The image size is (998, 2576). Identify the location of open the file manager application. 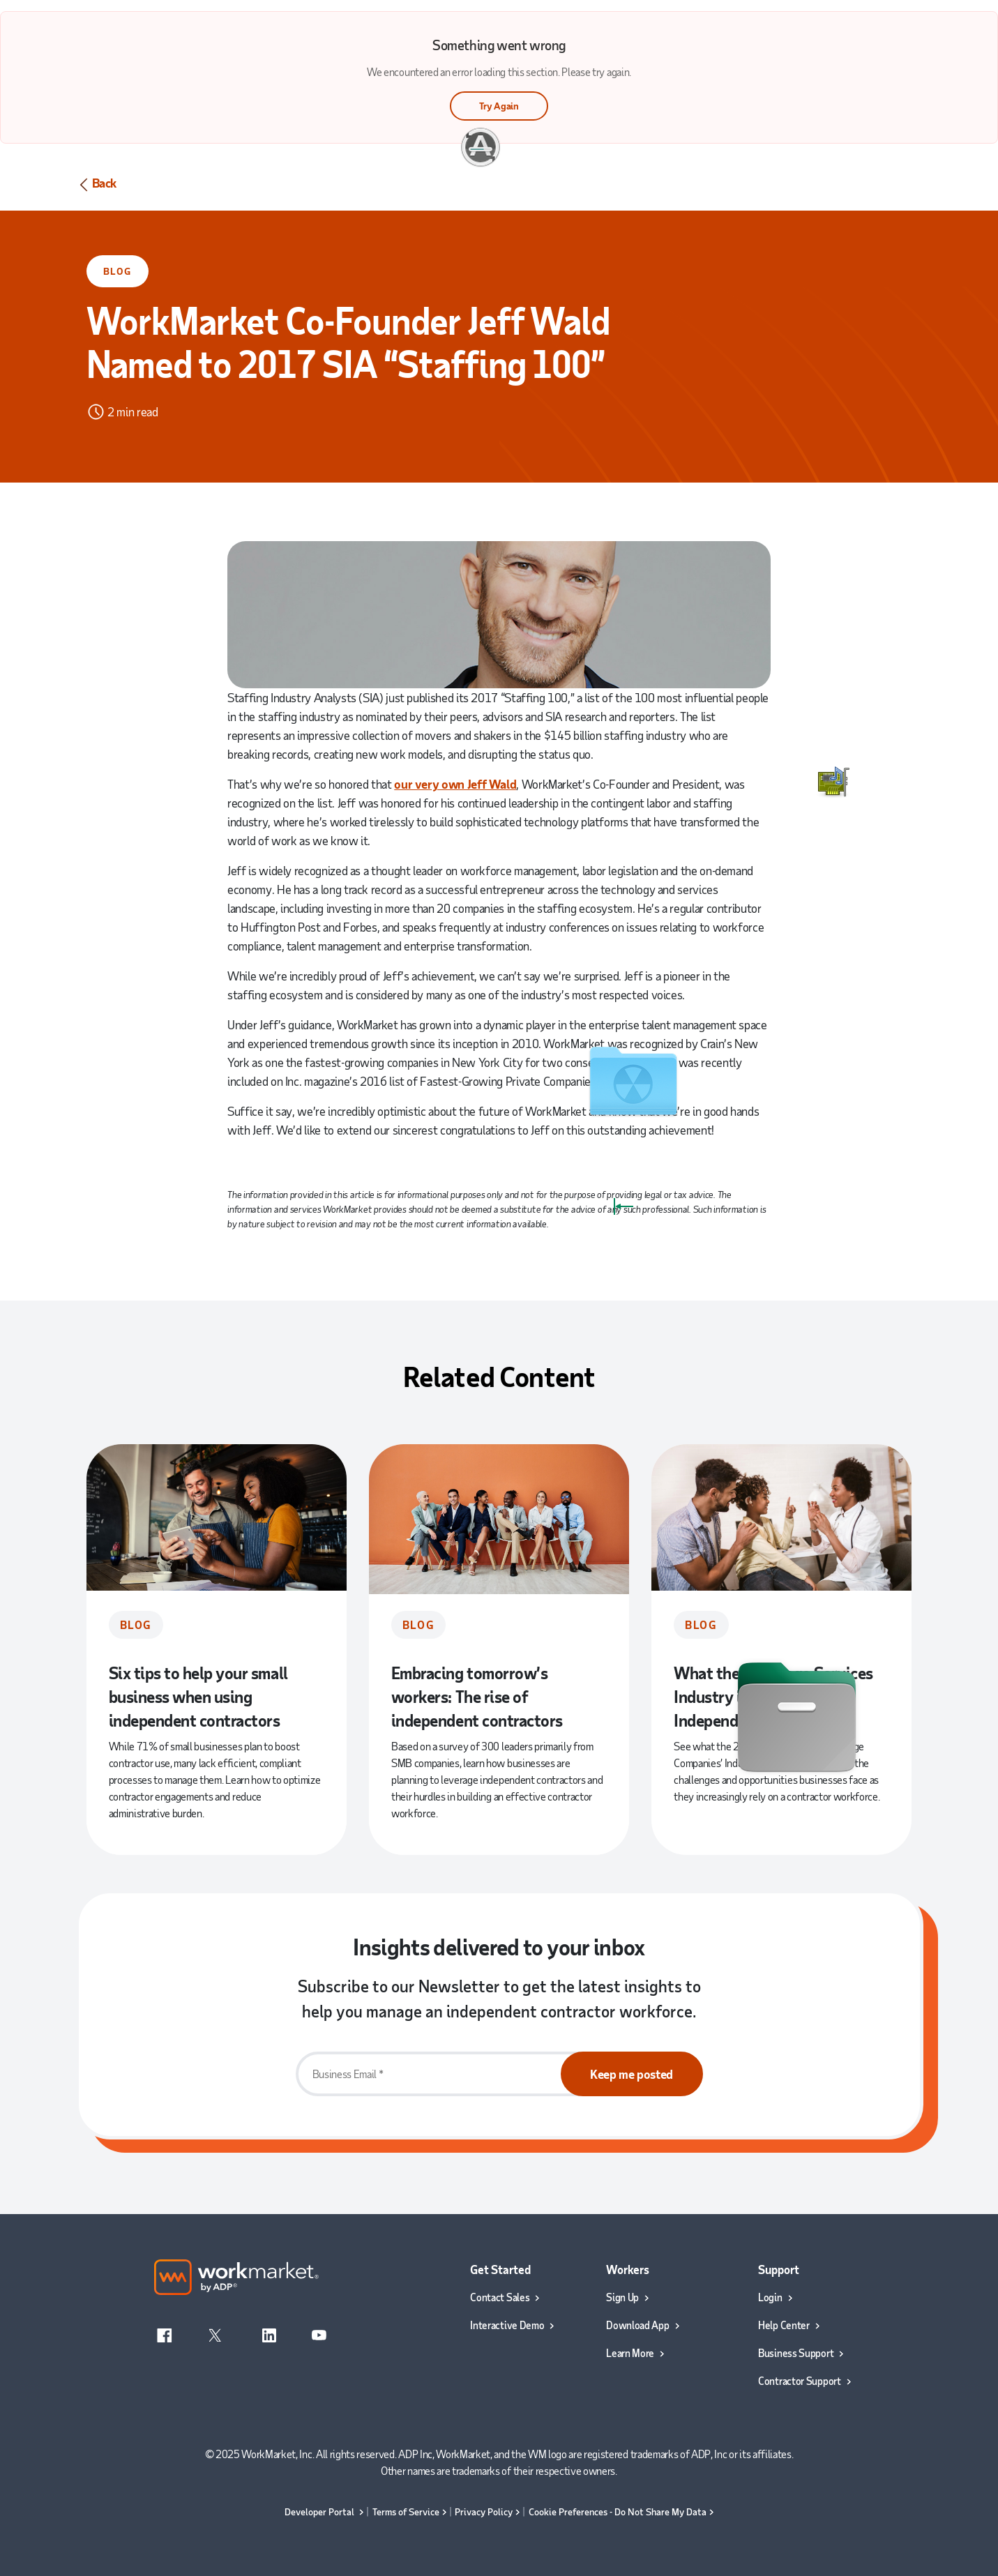
(796, 1717).